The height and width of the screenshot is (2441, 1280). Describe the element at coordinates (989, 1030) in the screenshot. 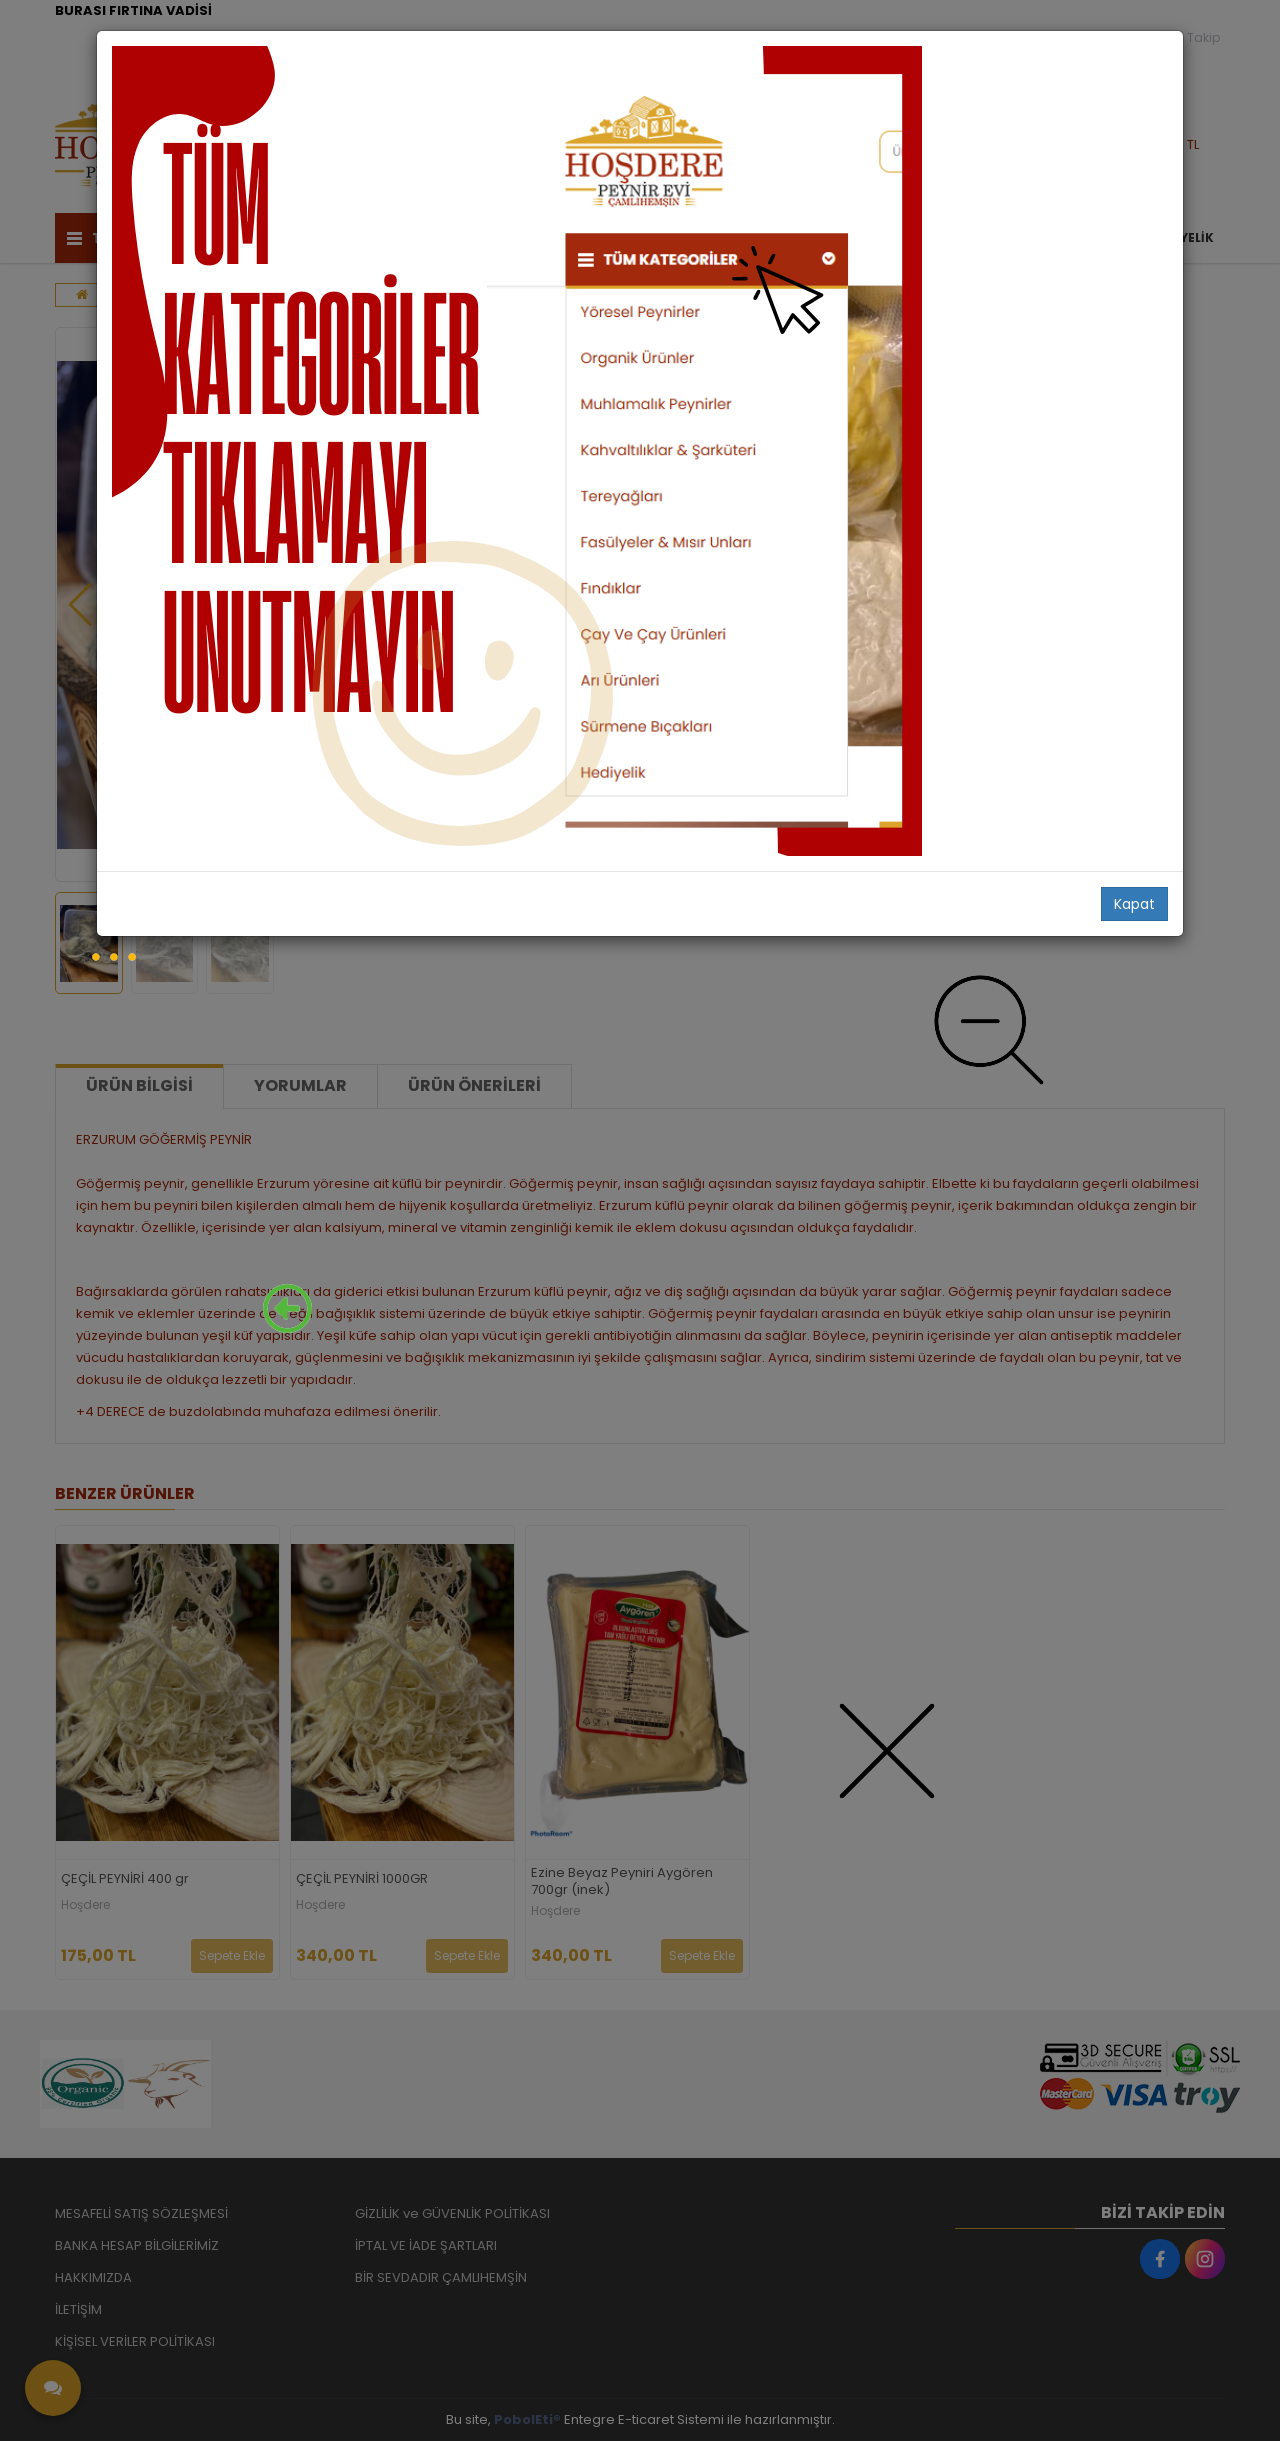

I see `zoom out of current view` at that location.